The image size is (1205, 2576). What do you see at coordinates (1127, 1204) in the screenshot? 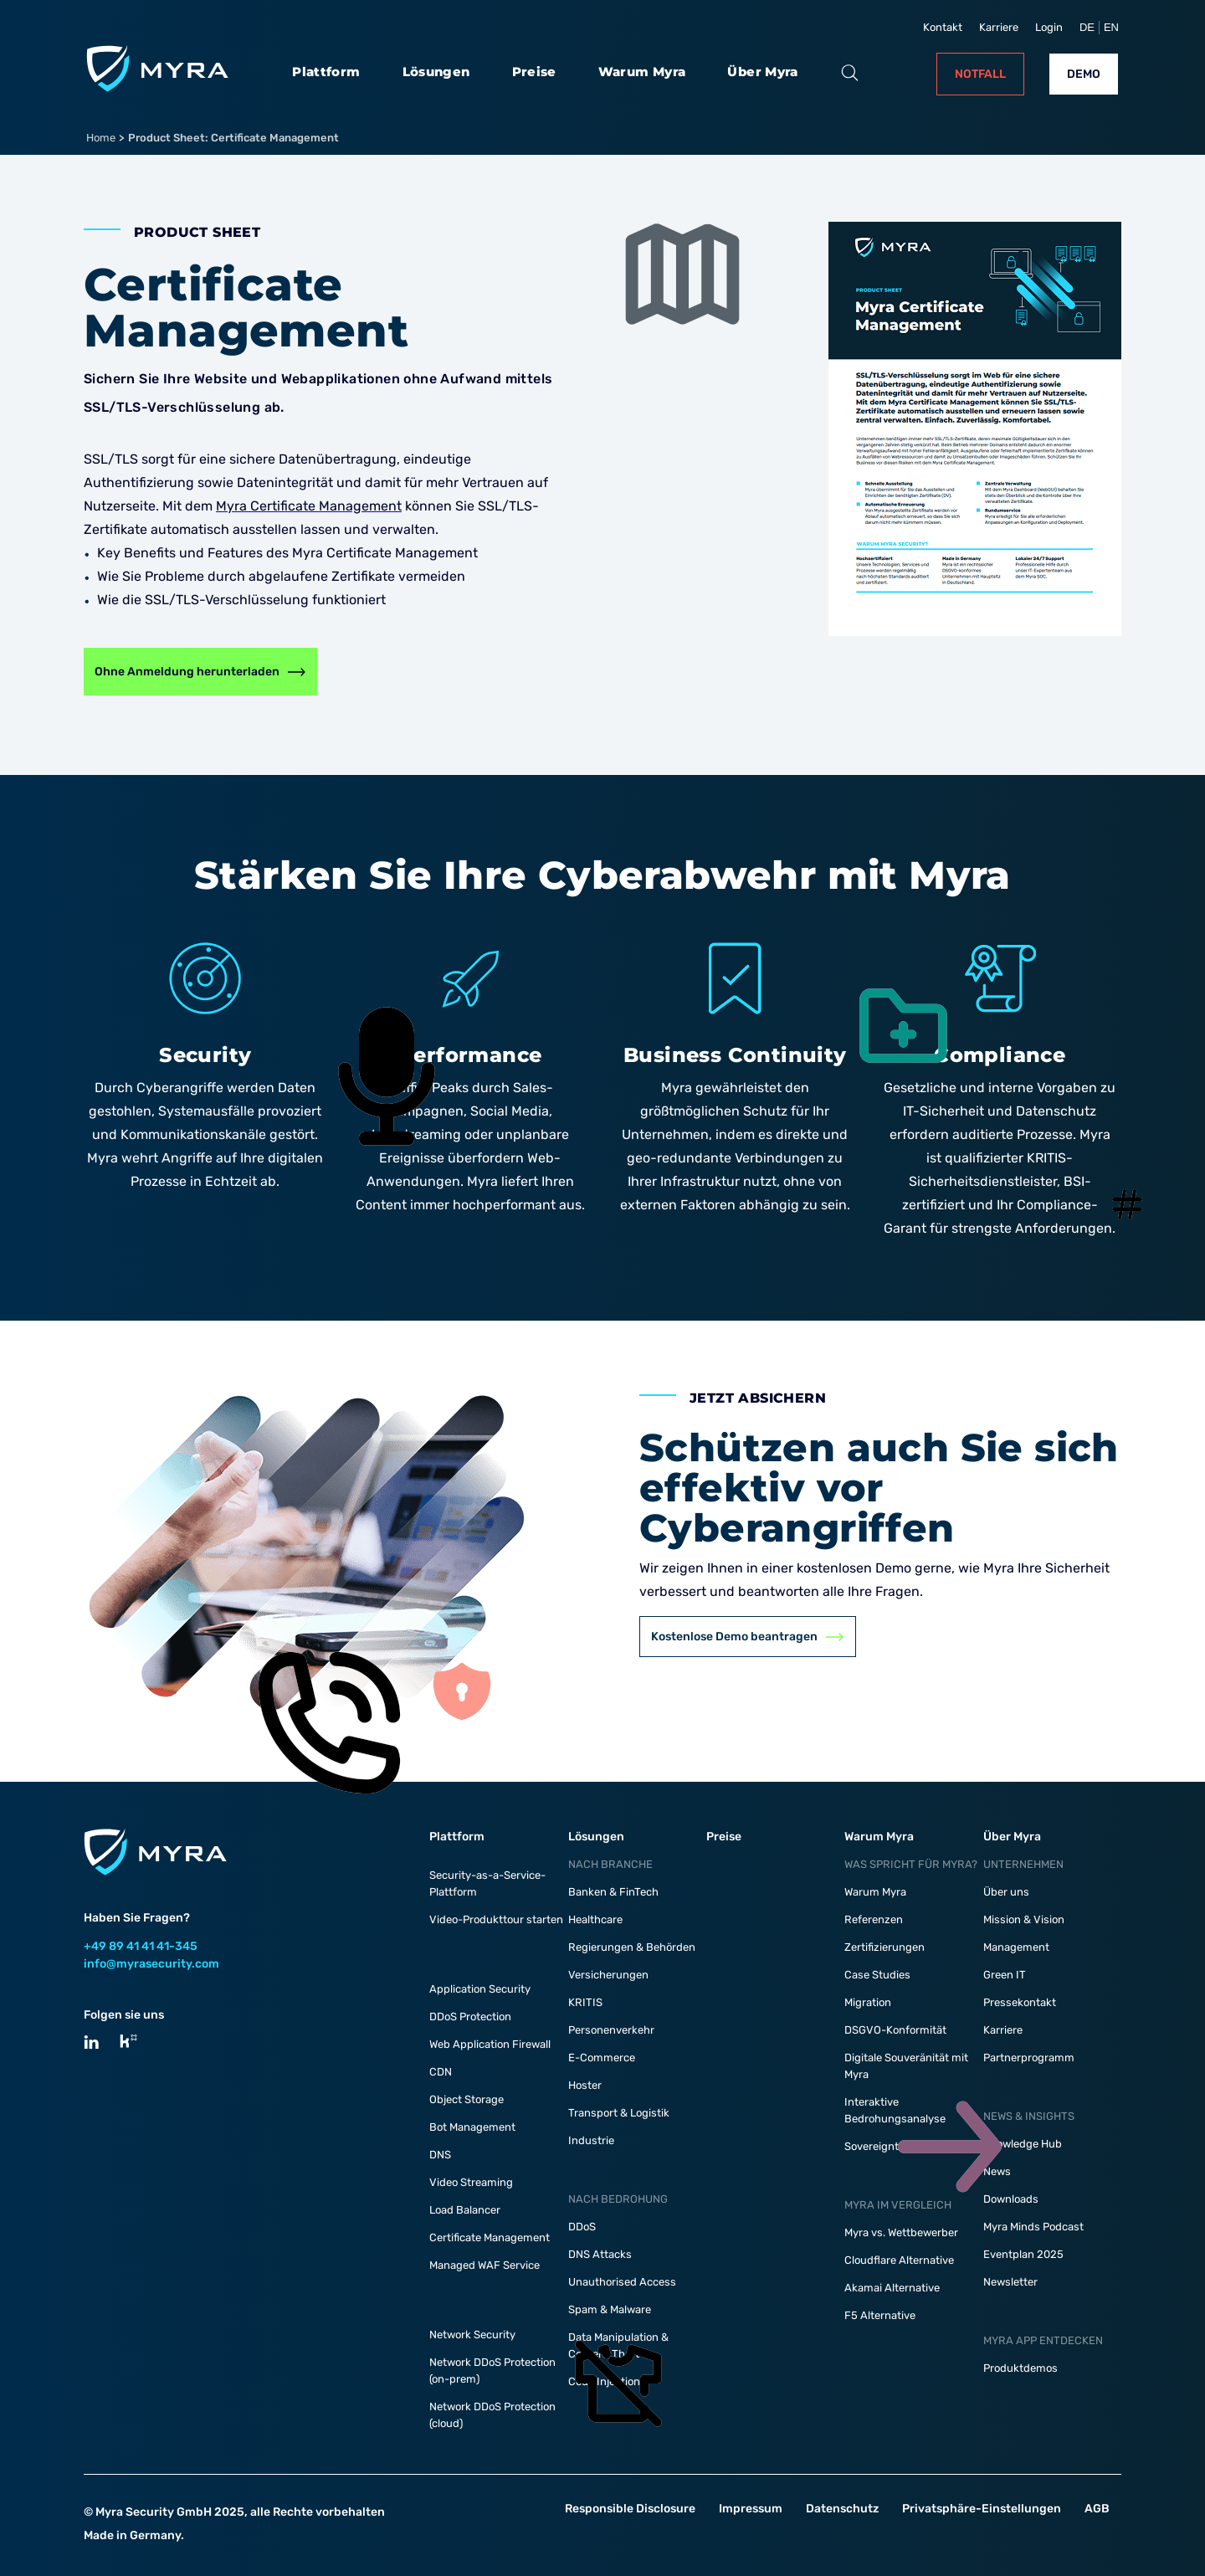
I see `view or browse hashtags` at bounding box center [1127, 1204].